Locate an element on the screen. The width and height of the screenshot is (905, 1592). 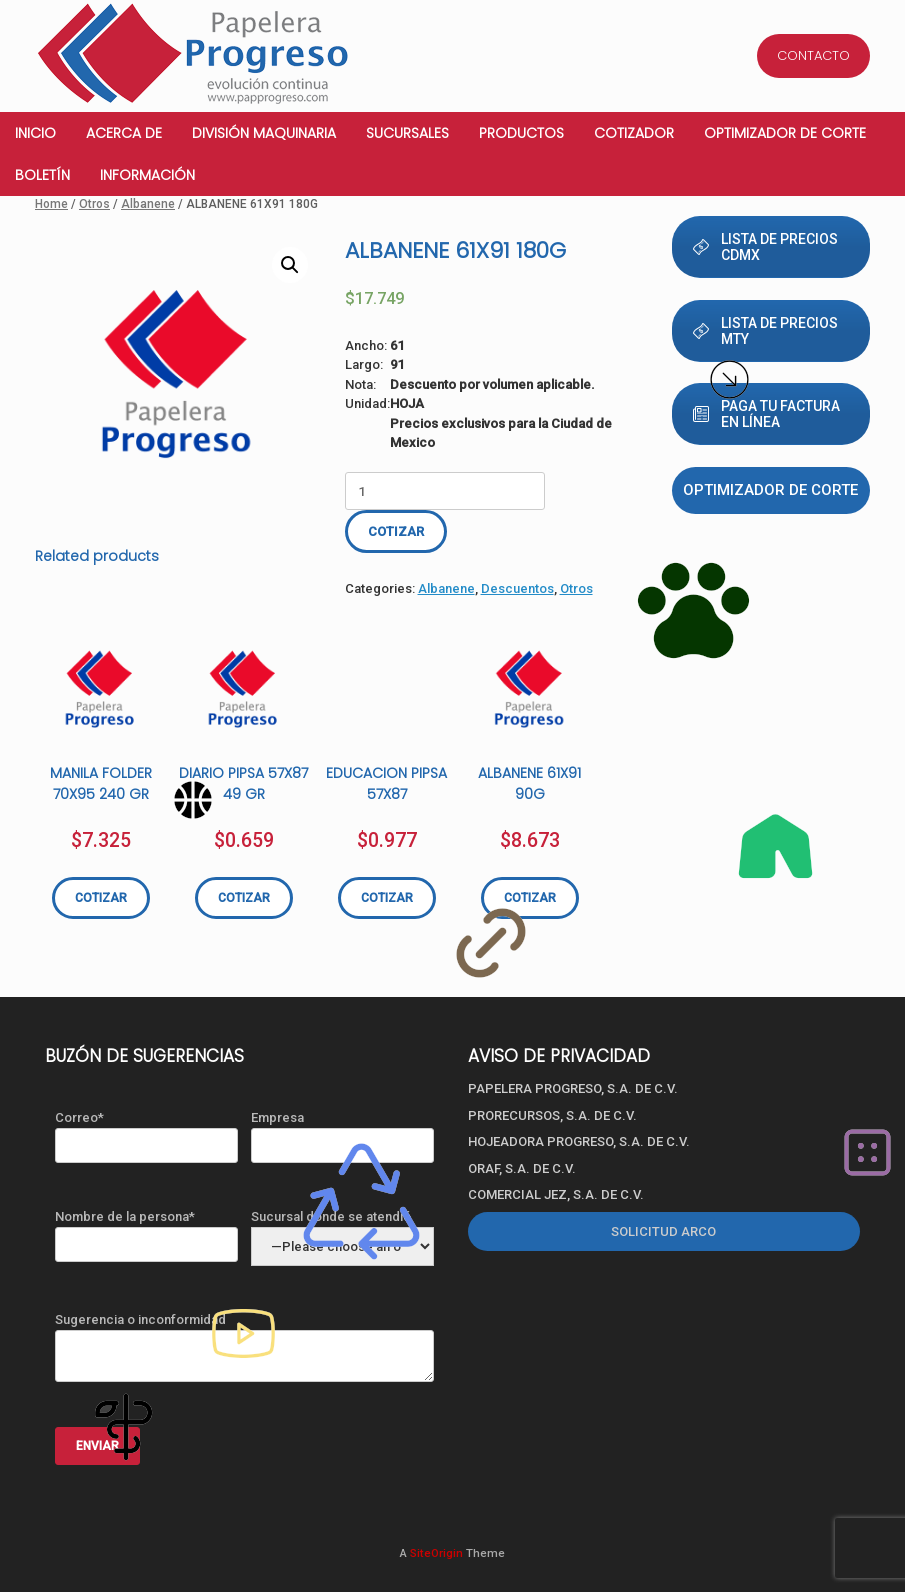
roll or randomize with a value of four is located at coordinates (867, 1152).